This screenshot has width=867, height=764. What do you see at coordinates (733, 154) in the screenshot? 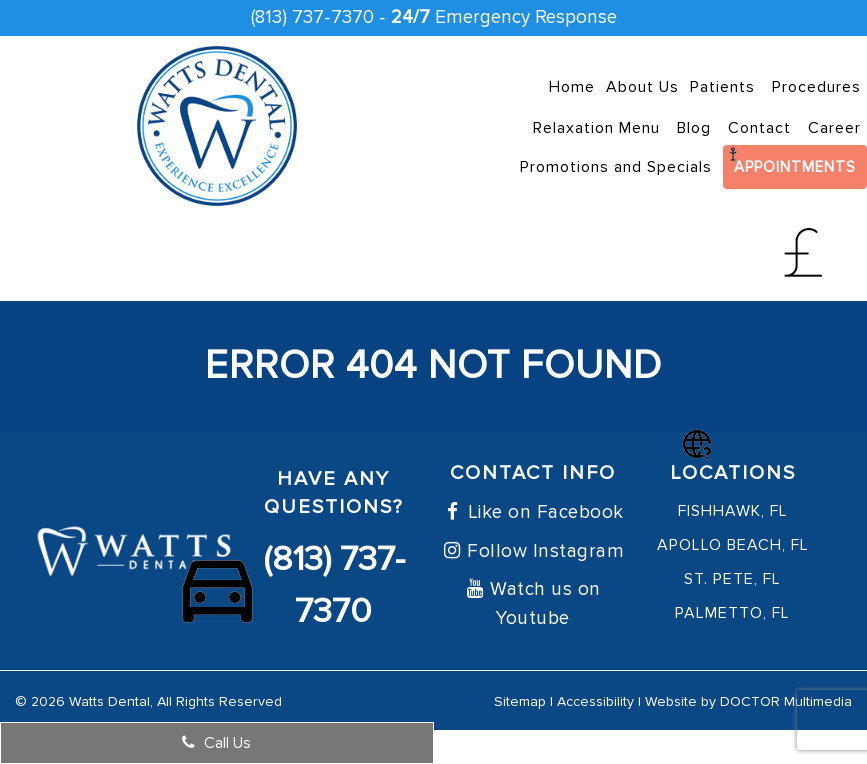
I see `browse clothing or wardrobe items` at bounding box center [733, 154].